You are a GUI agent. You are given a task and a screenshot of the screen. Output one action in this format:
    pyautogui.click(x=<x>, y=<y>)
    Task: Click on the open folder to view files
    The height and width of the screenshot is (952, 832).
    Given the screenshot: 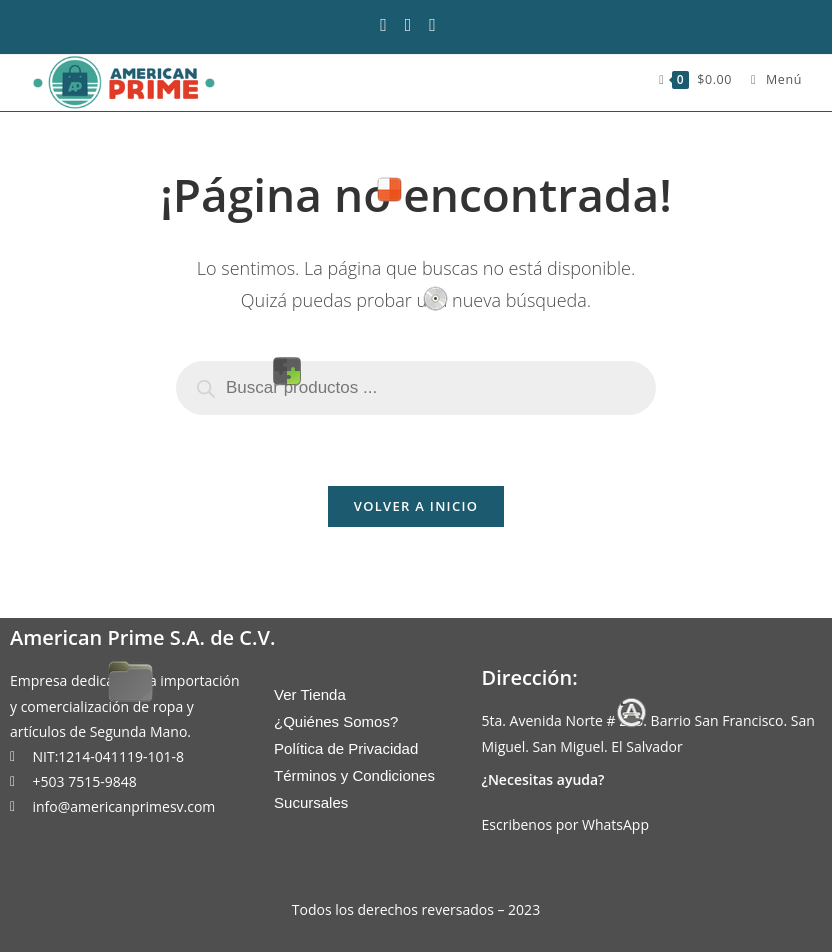 What is the action you would take?
    pyautogui.click(x=130, y=681)
    